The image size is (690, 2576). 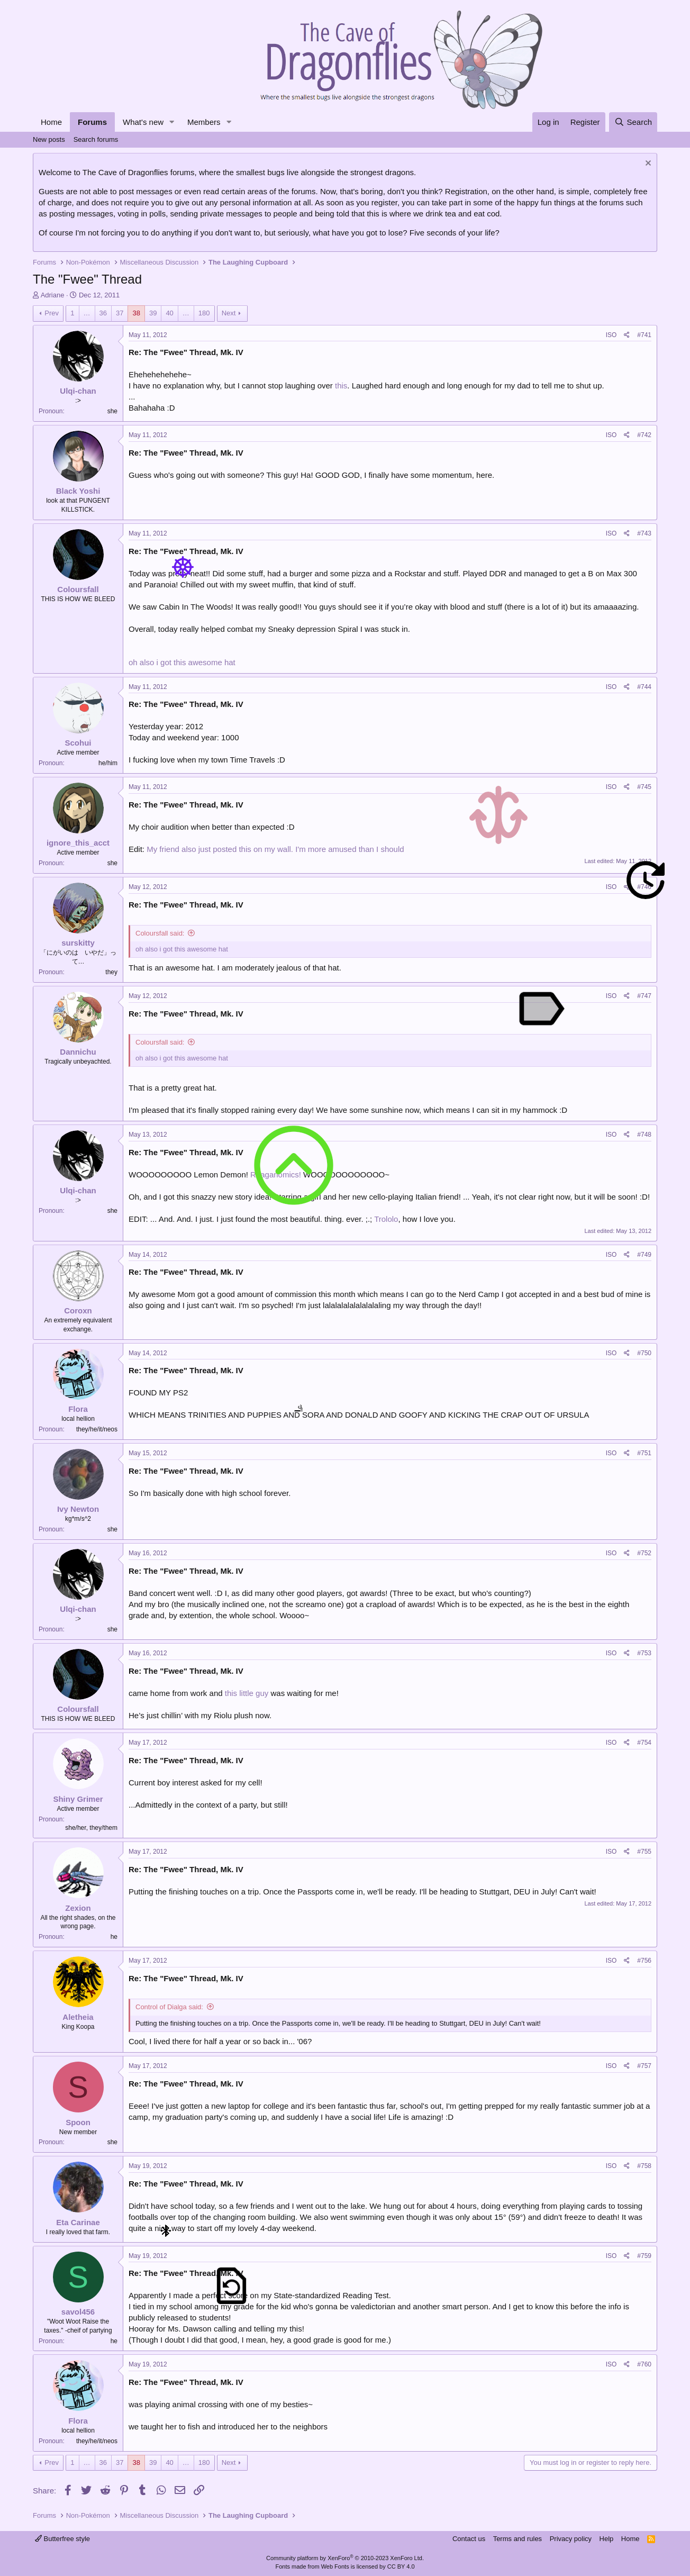 What do you see at coordinates (183, 567) in the screenshot?
I see `navigate to steering or navigation controls` at bounding box center [183, 567].